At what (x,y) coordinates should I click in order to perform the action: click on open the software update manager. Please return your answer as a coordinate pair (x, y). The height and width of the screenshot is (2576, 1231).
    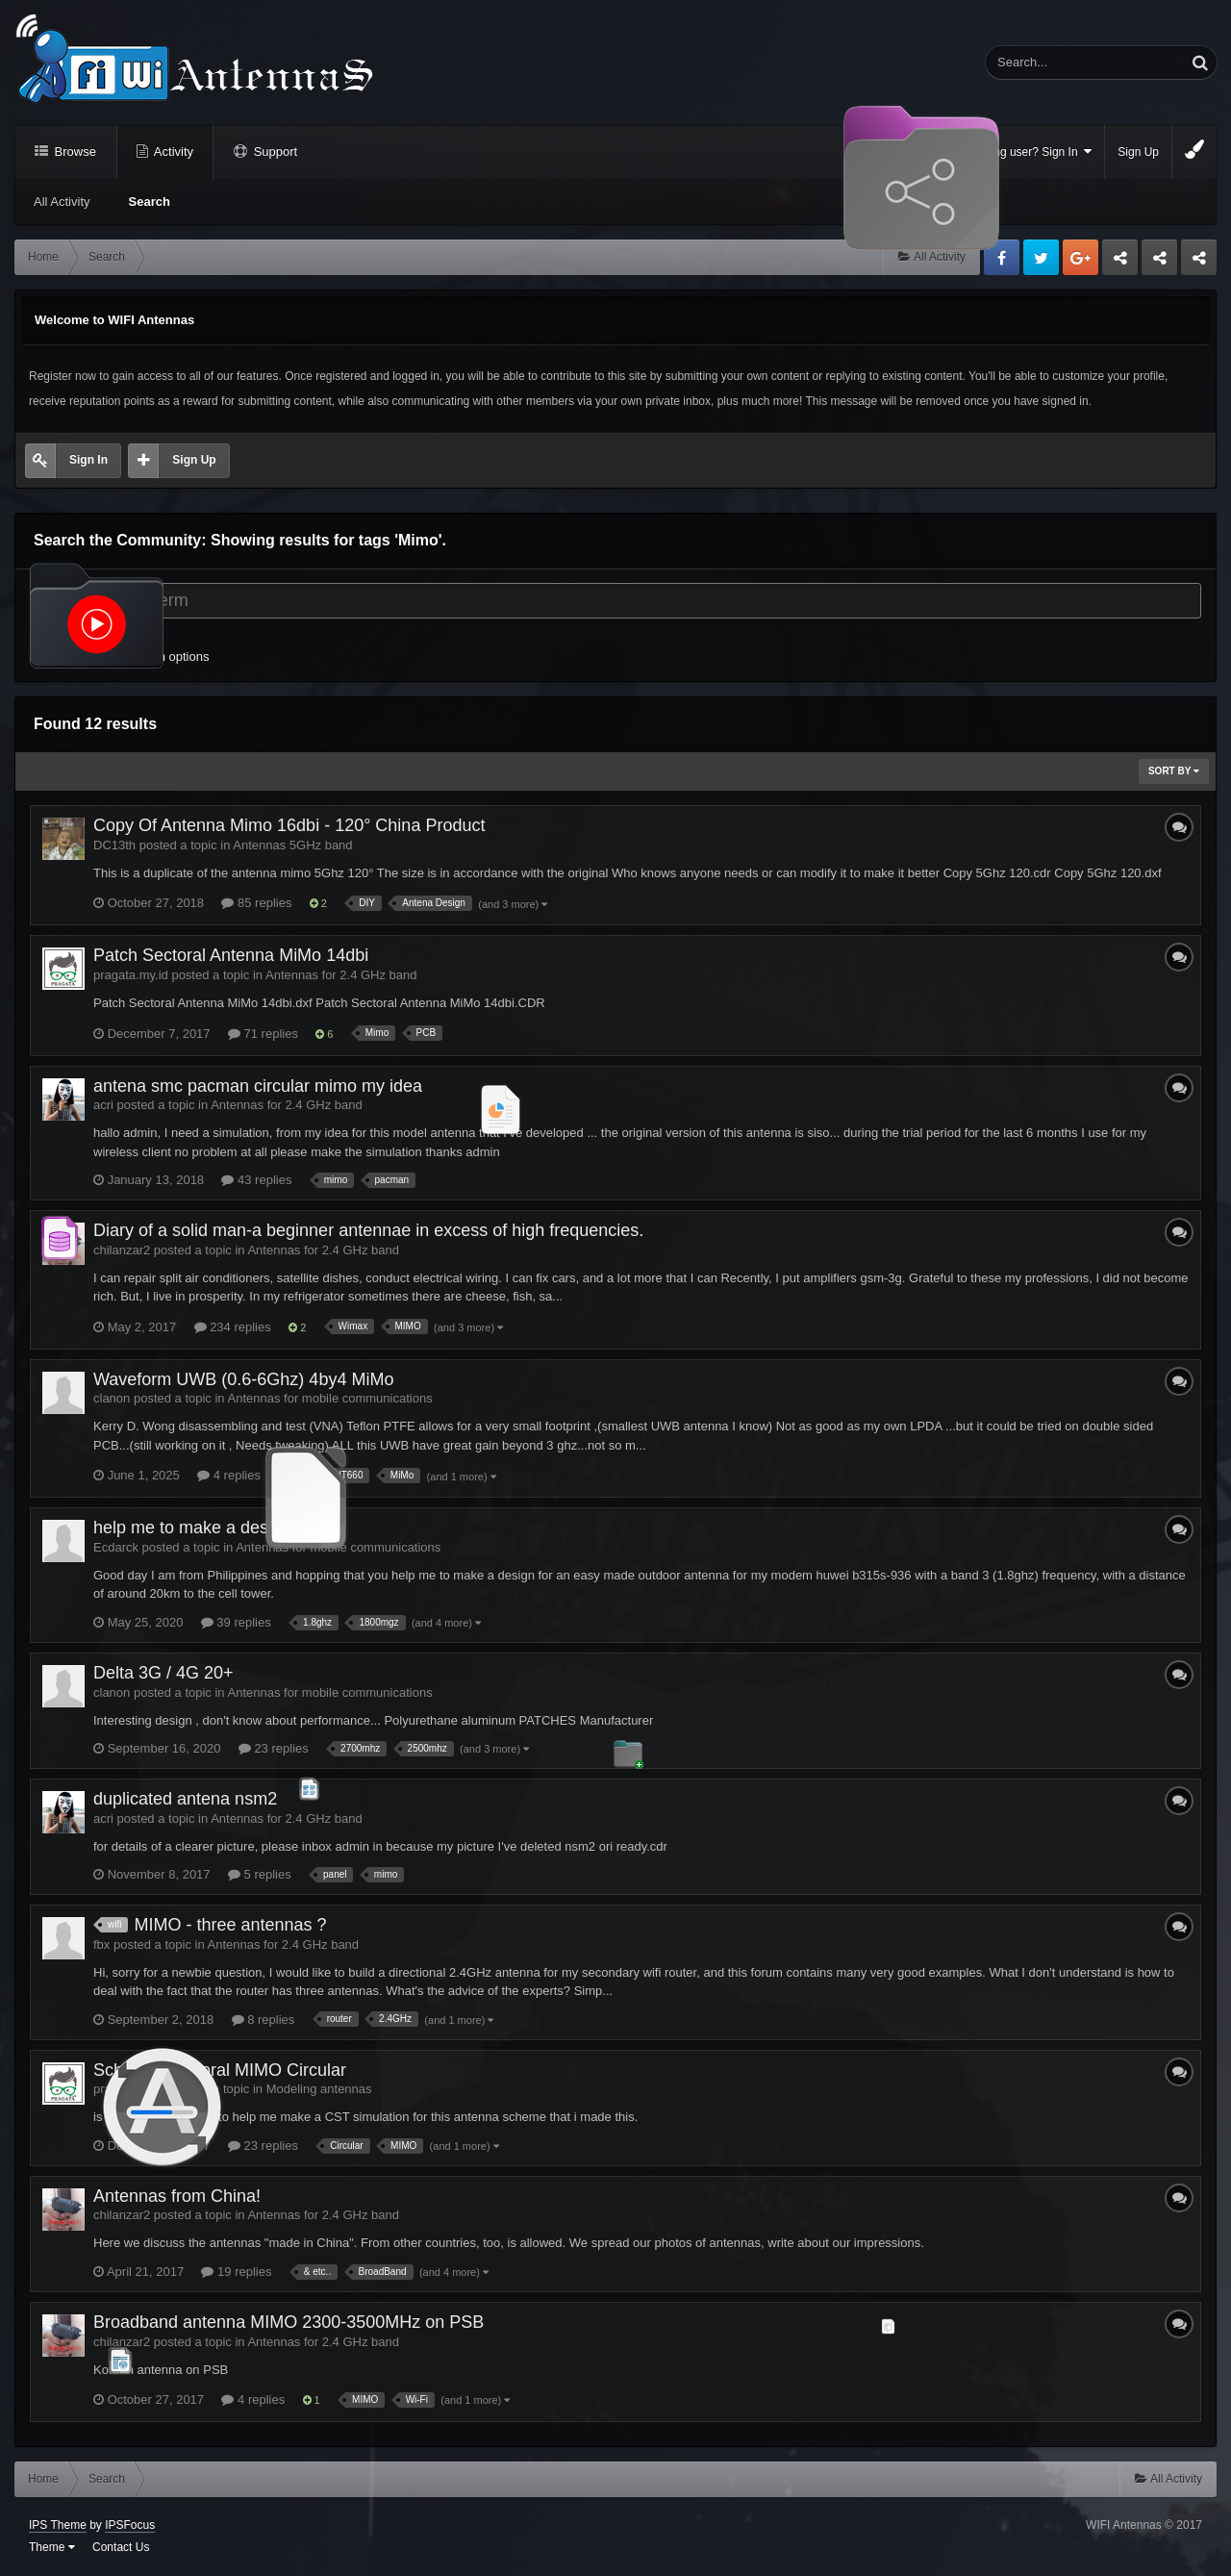
    Looking at the image, I should click on (162, 2107).